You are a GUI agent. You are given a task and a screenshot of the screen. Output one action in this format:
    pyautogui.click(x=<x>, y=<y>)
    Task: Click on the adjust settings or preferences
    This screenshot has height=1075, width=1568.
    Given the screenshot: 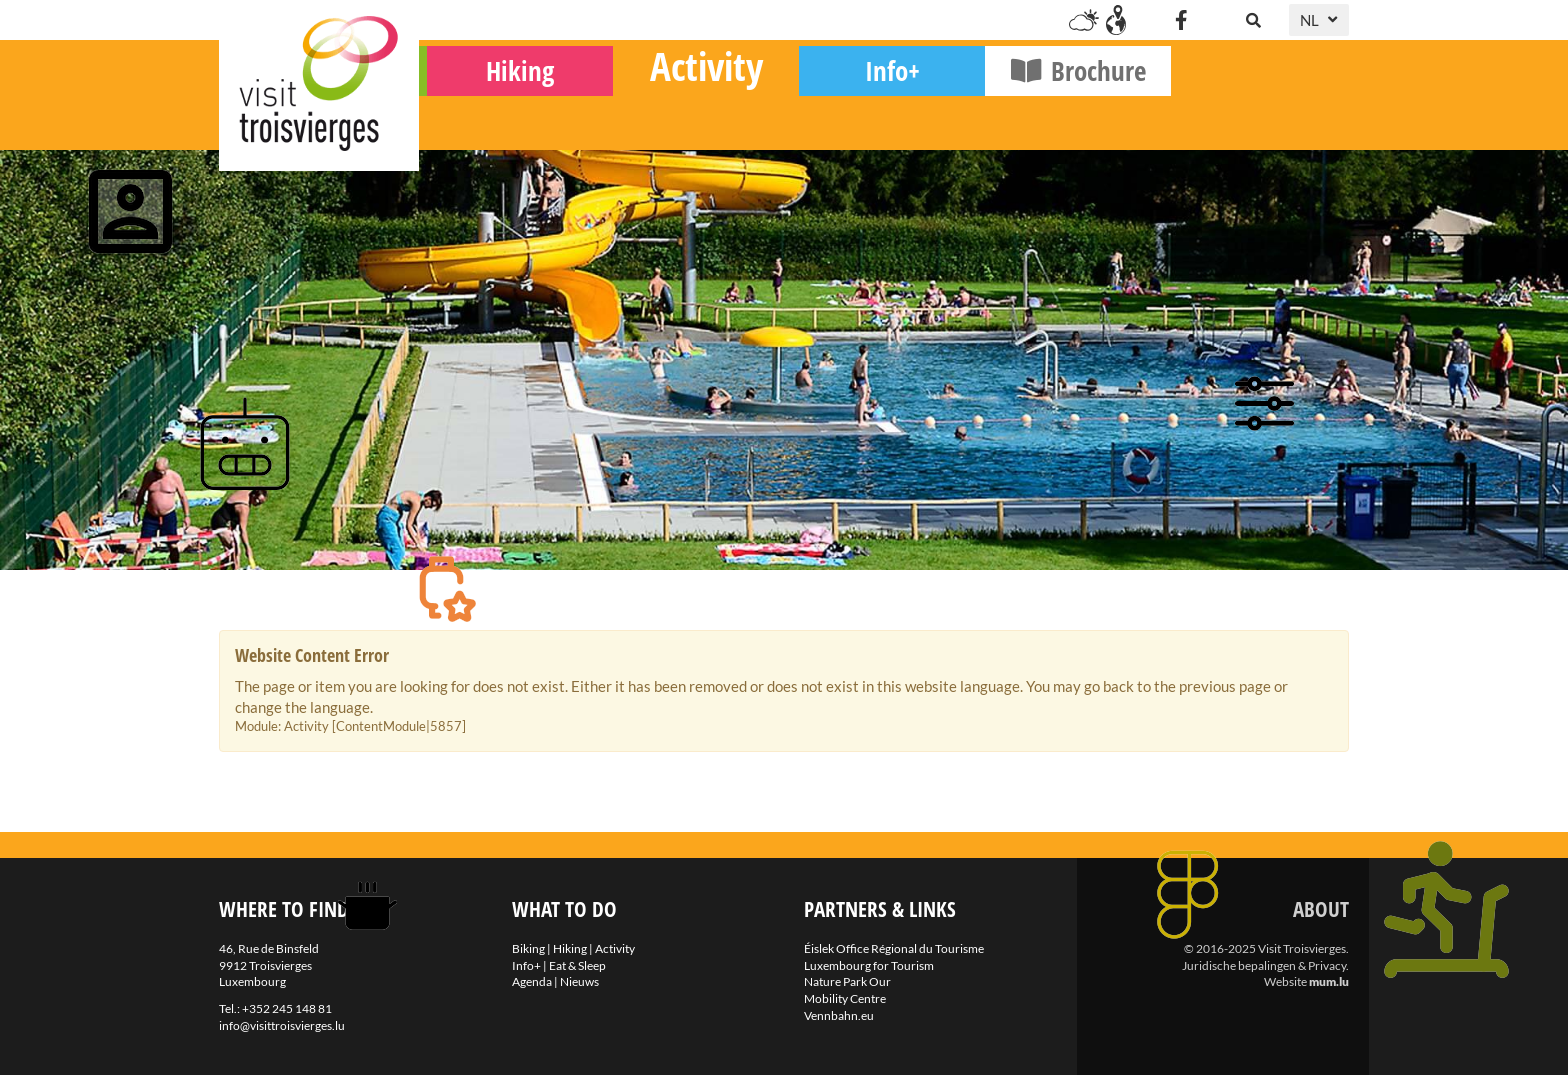 What is the action you would take?
    pyautogui.click(x=1264, y=403)
    